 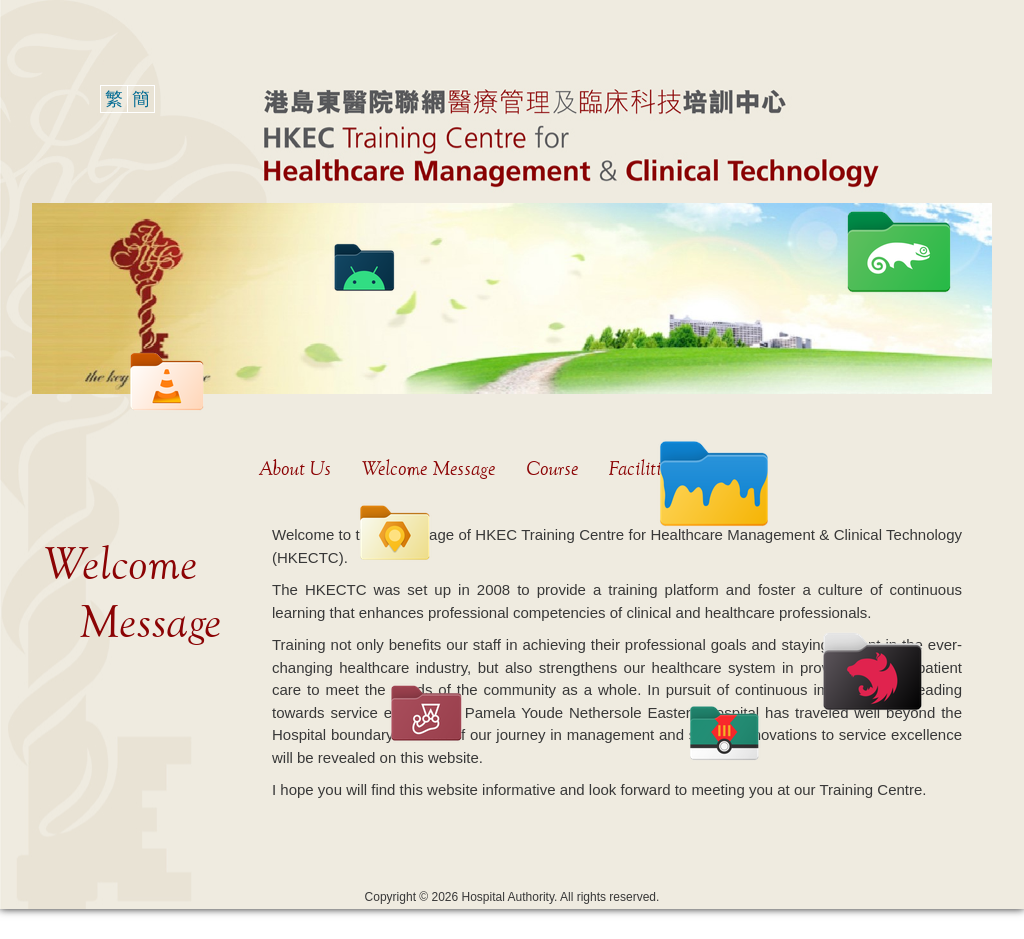 What do you see at coordinates (713, 486) in the screenshot?
I see `open folder to view contents` at bounding box center [713, 486].